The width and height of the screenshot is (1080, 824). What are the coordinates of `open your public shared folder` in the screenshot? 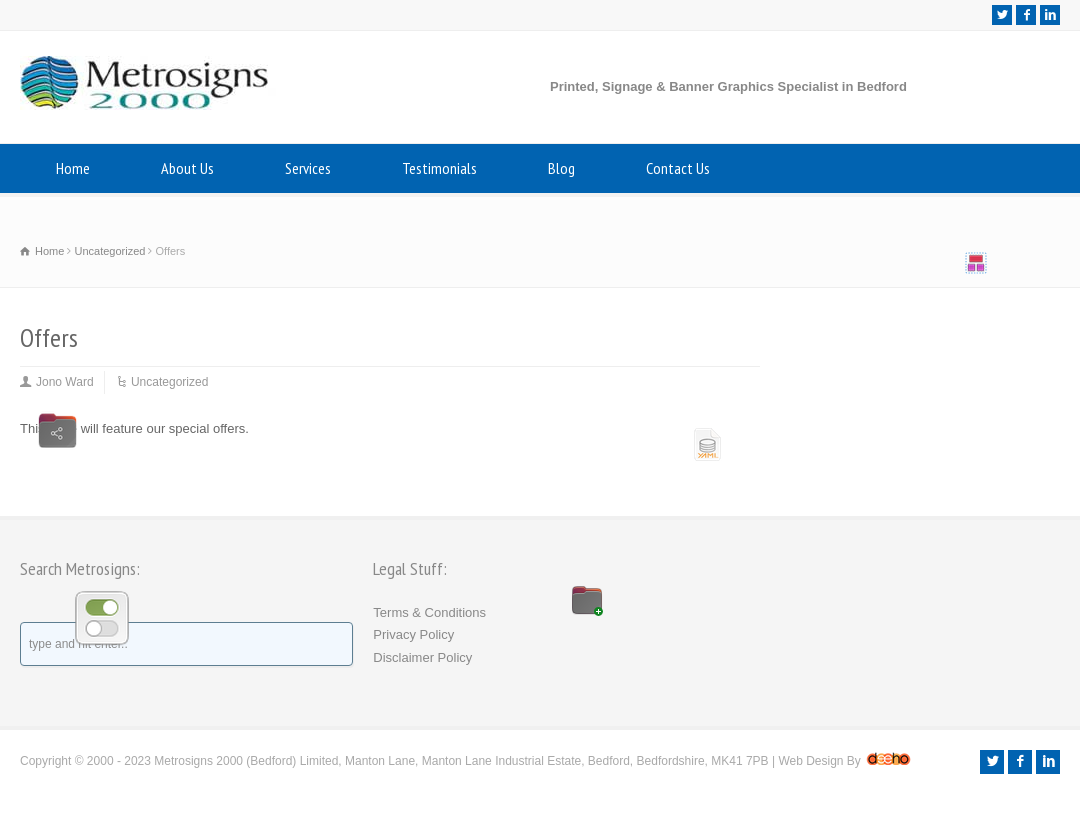 It's located at (57, 430).